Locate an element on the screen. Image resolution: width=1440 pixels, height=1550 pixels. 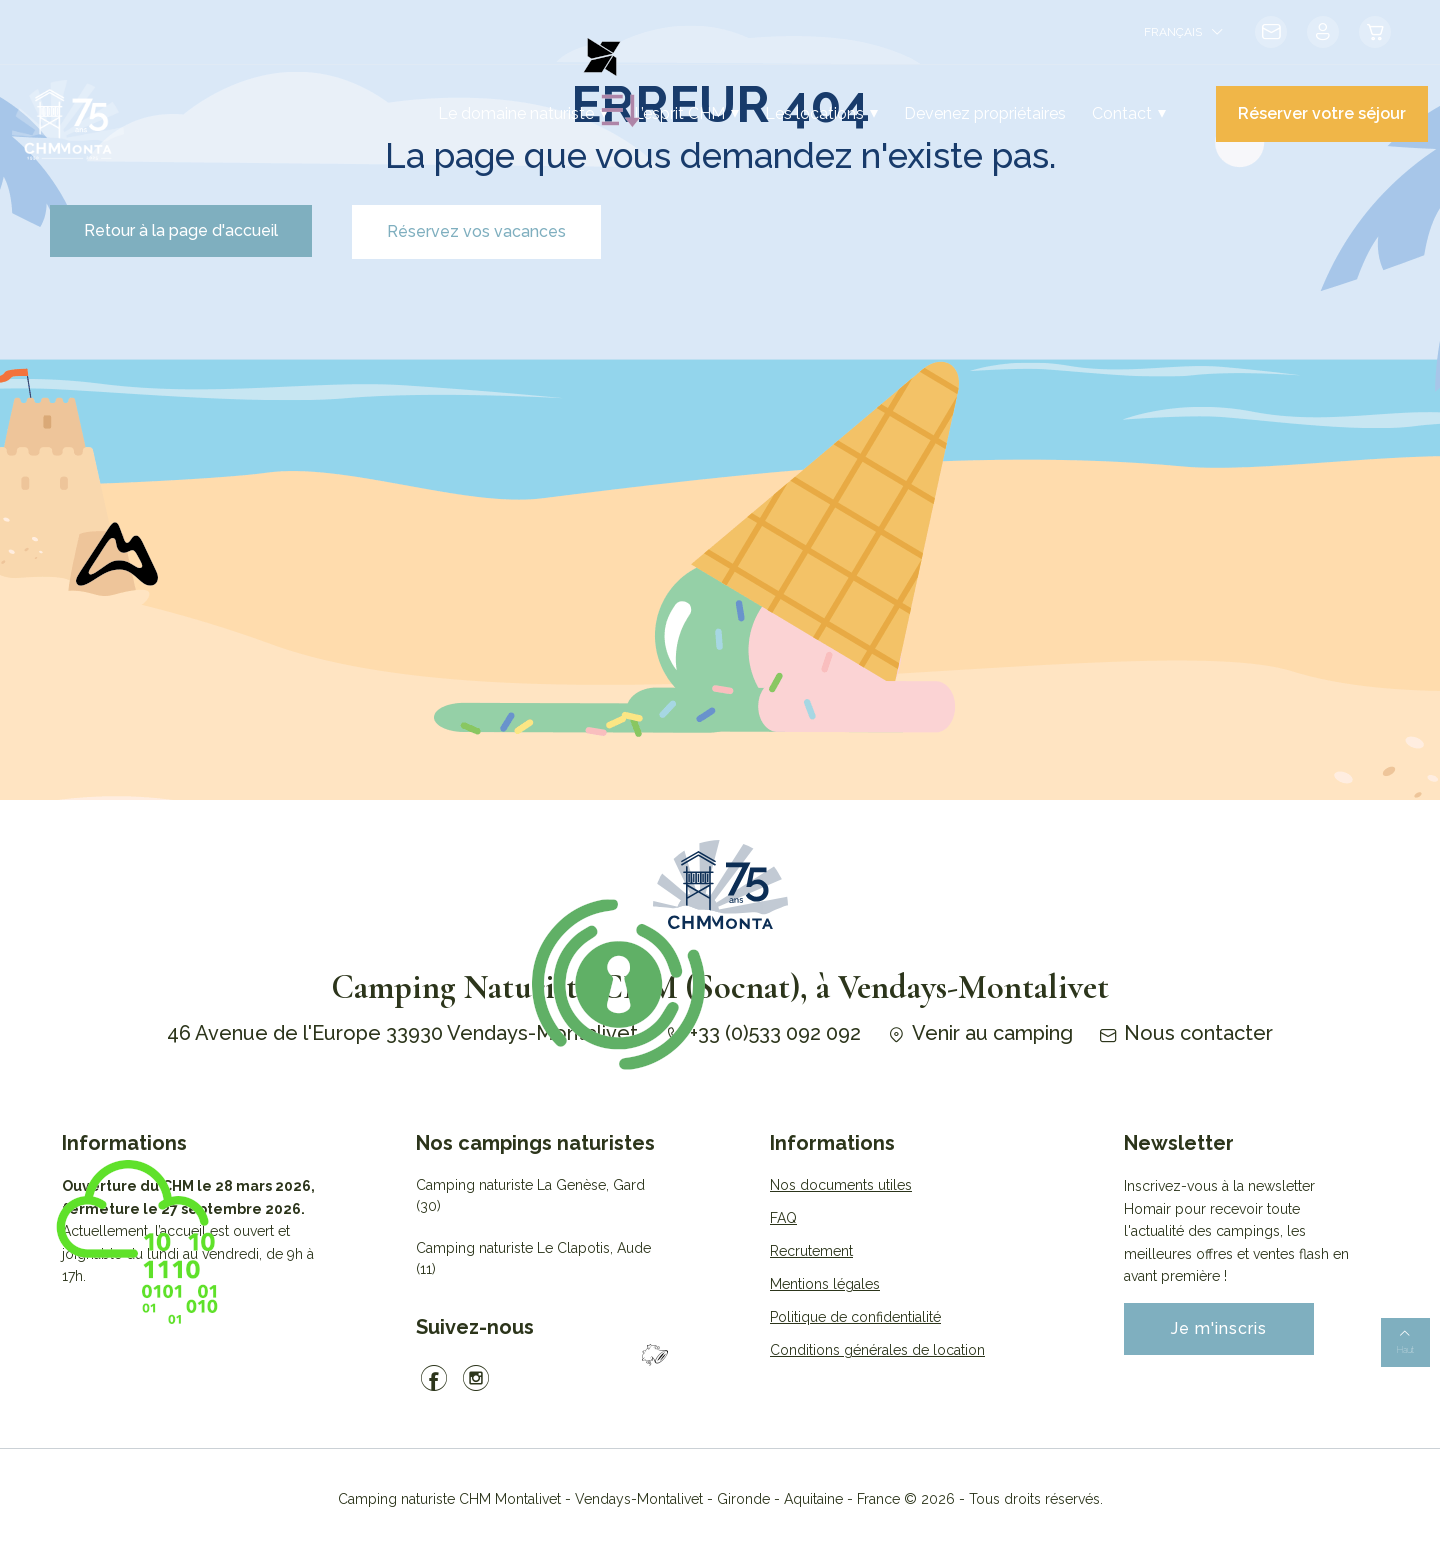
snort network intrusion detection system logo is located at coordinates (655, 1355).